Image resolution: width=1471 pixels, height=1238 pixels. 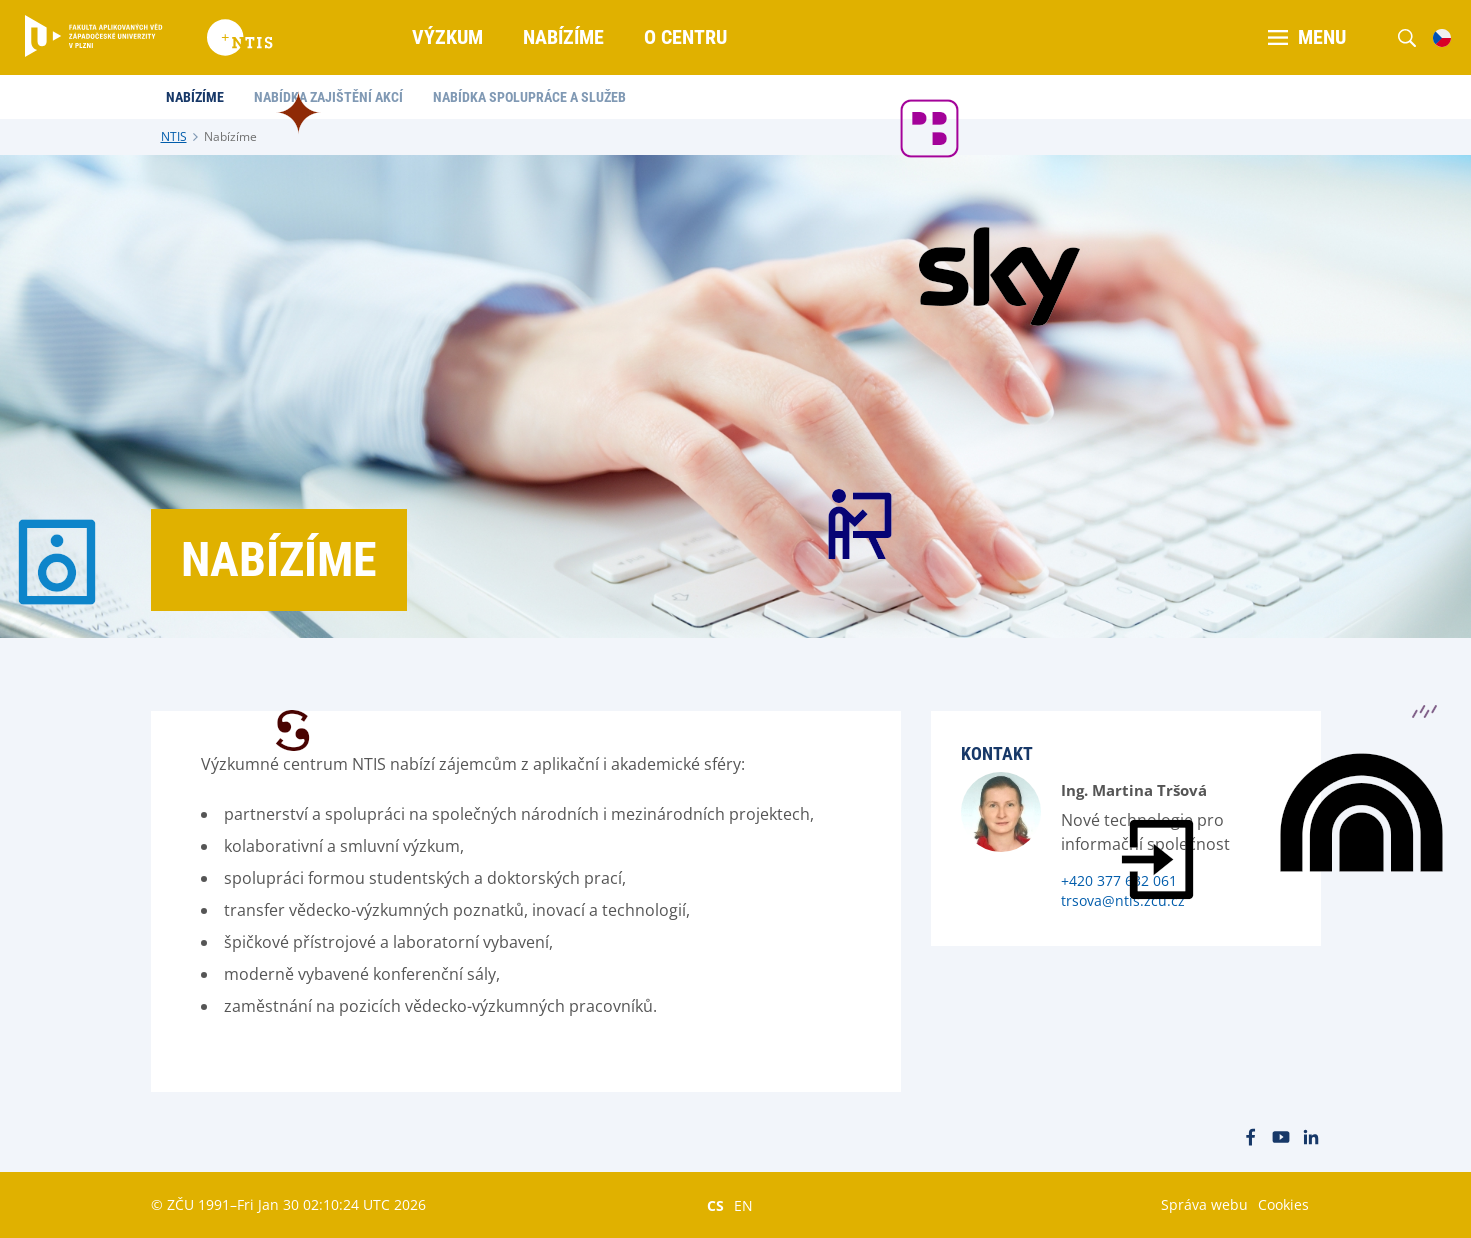 What do you see at coordinates (298, 112) in the screenshot?
I see `open Google Gemini AI assistant` at bounding box center [298, 112].